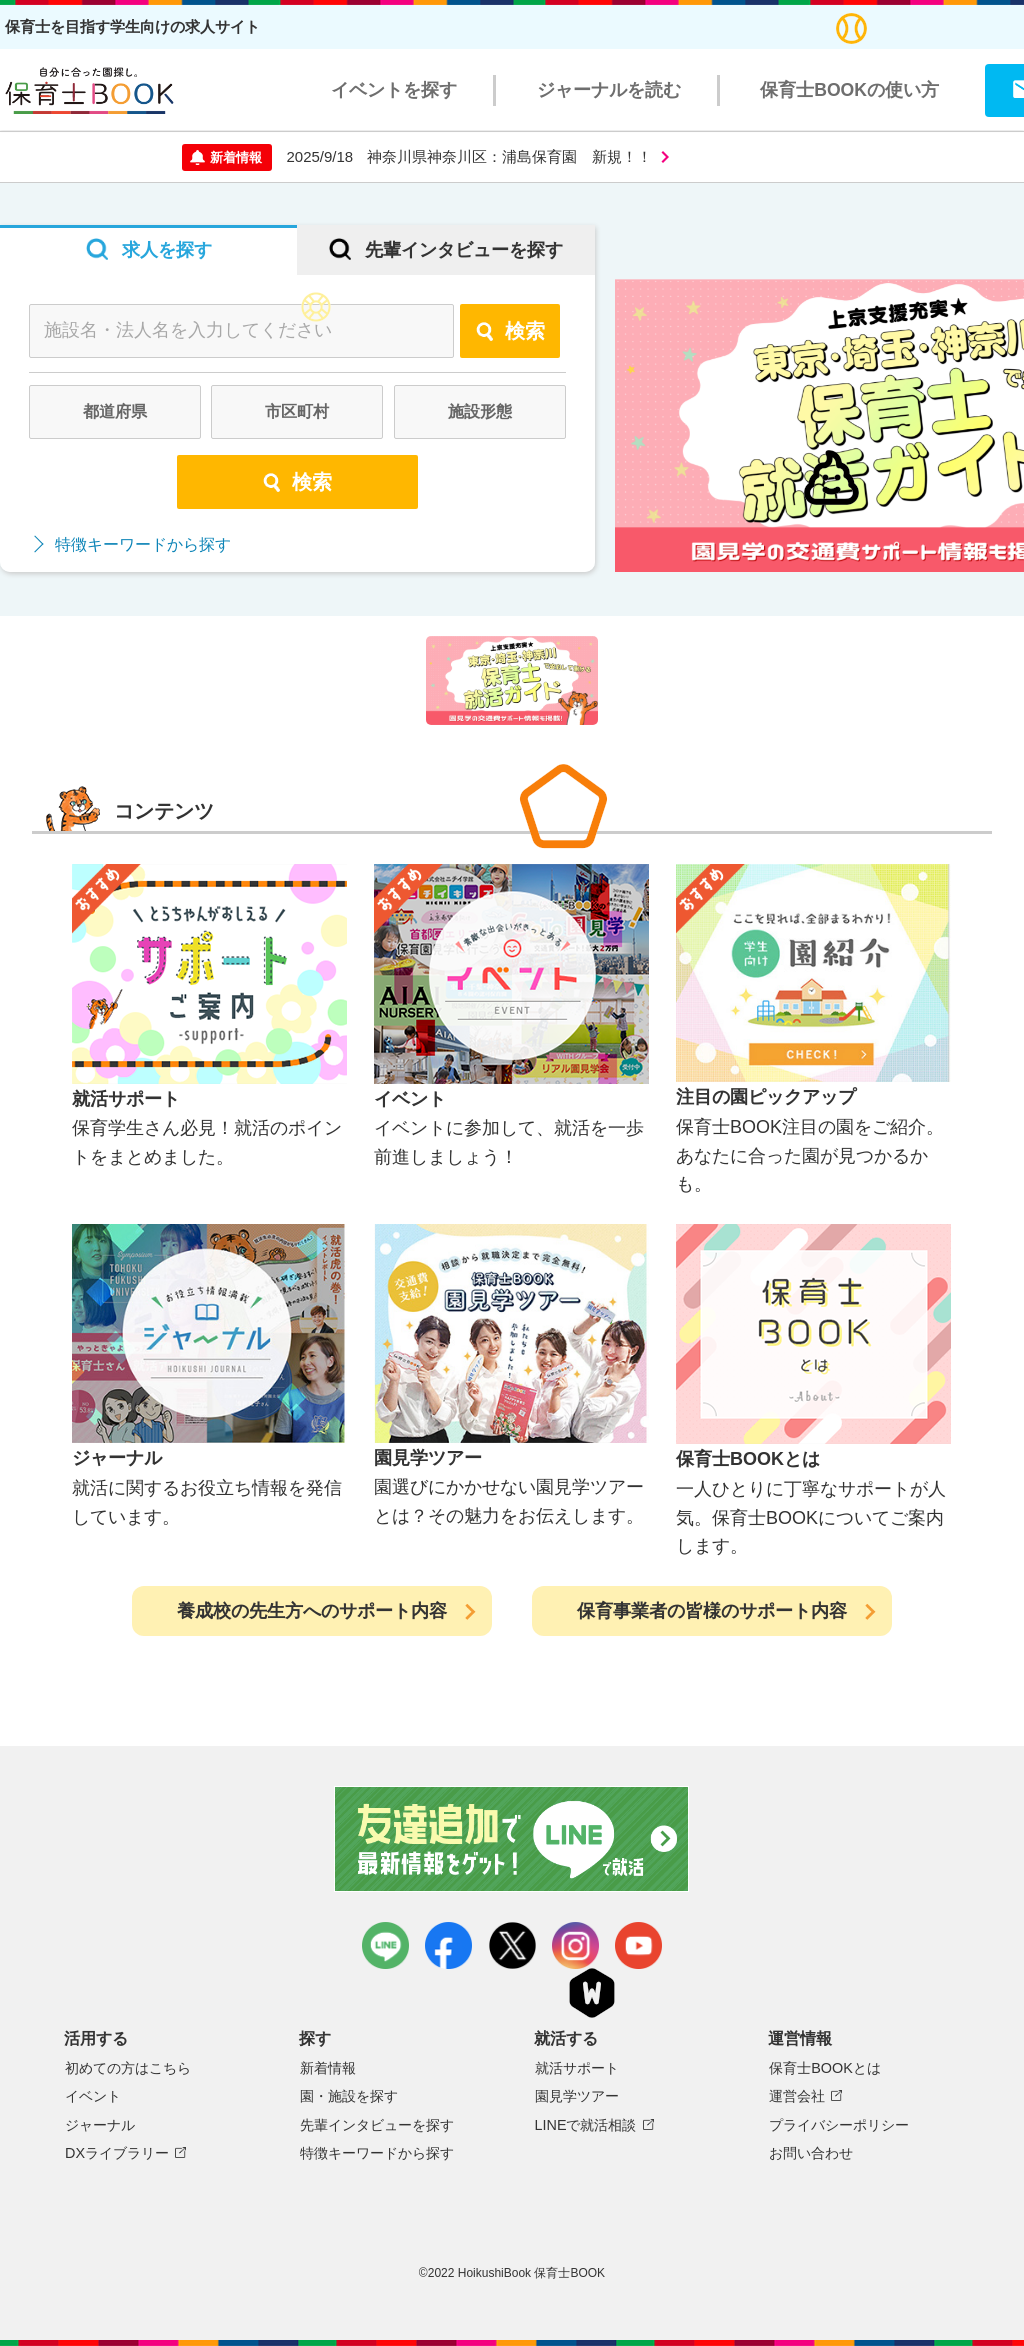 Image resolution: width=1024 pixels, height=2346 pixels. I want to click on access wallet or payment features, so click(592, 1993).